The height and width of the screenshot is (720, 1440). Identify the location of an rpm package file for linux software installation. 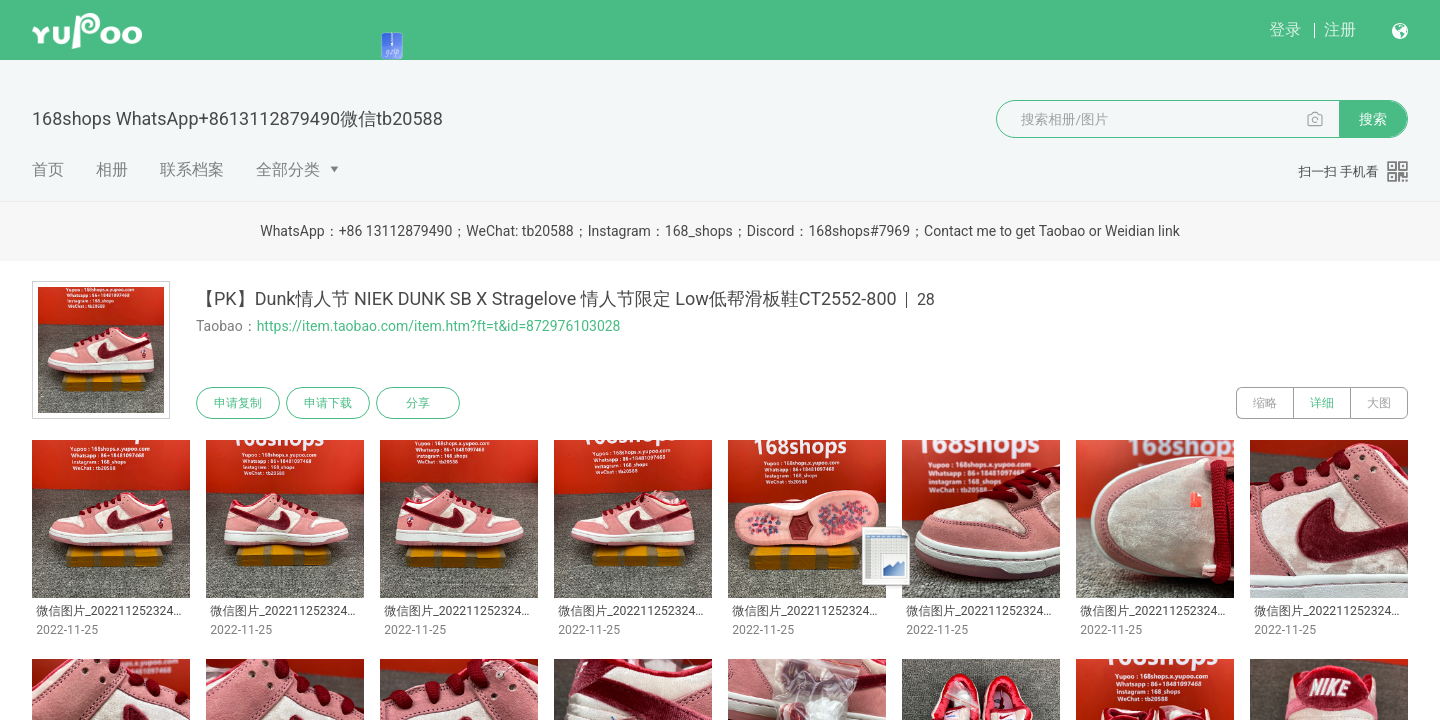
(1196, 500).